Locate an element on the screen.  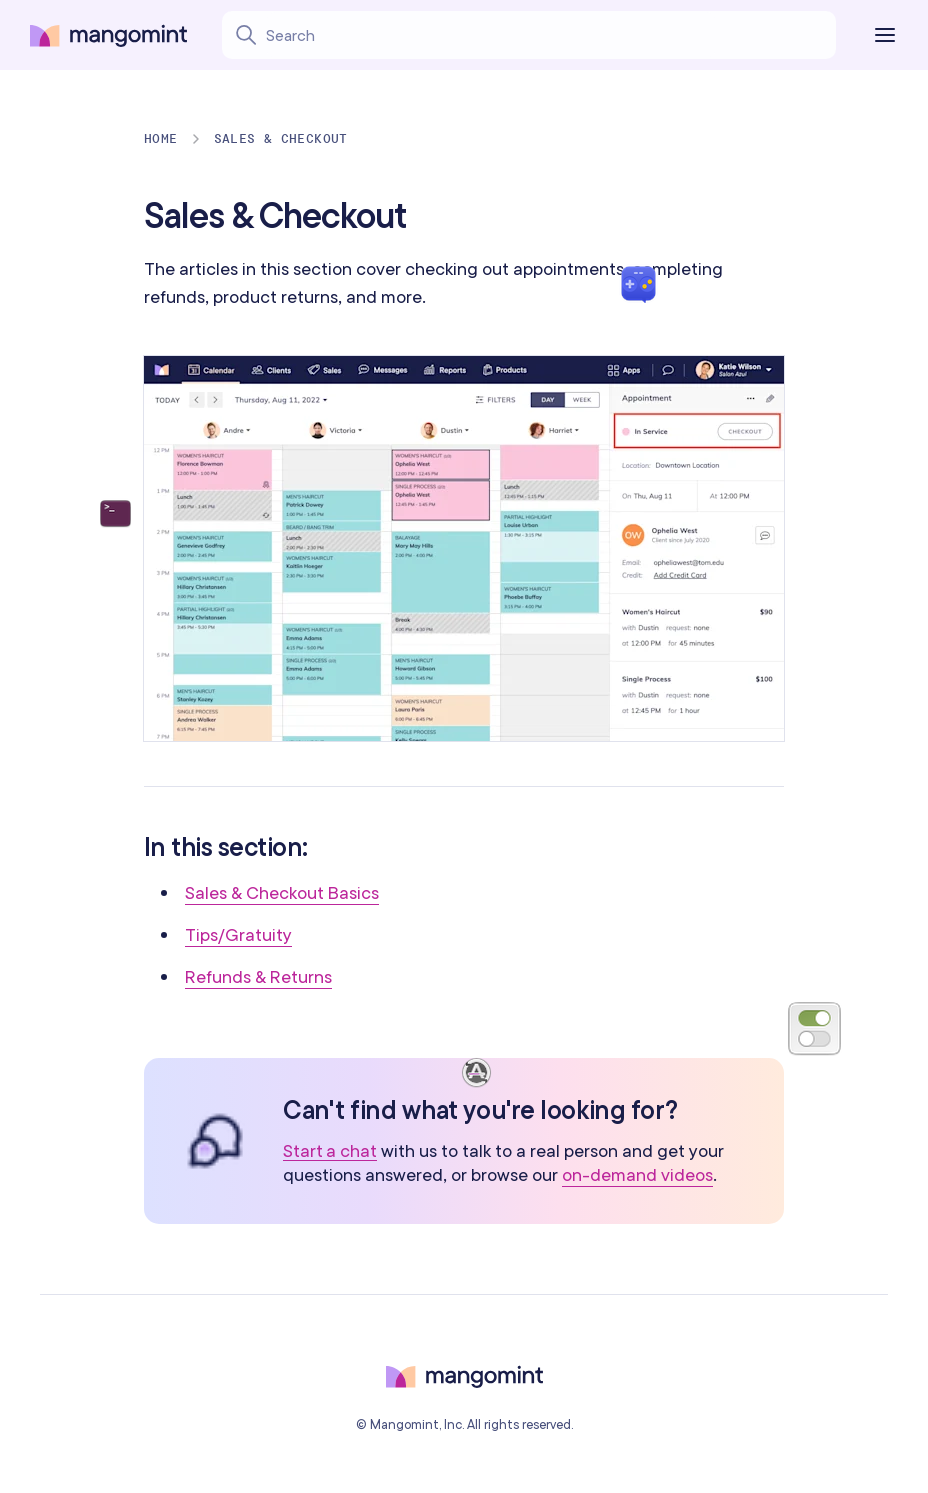
check for available software updates is located at coordinates (476, 1072).